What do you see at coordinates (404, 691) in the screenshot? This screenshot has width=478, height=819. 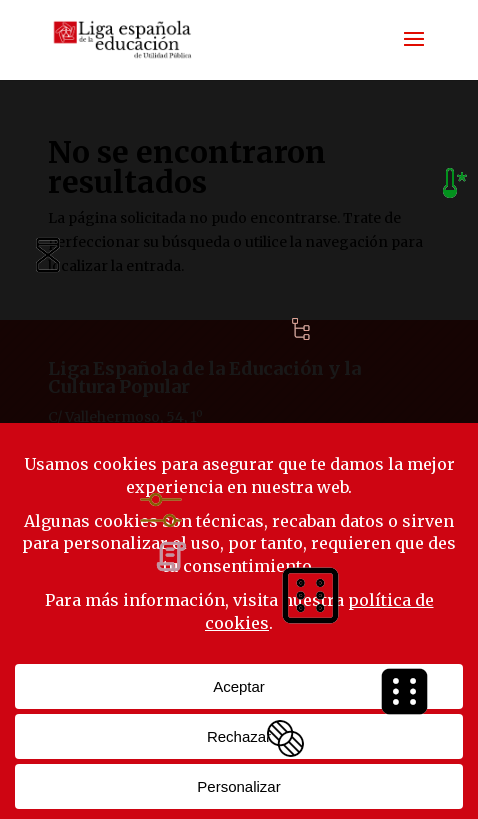 I see `randomize or shuffle content` at bounding box center [404, 691].